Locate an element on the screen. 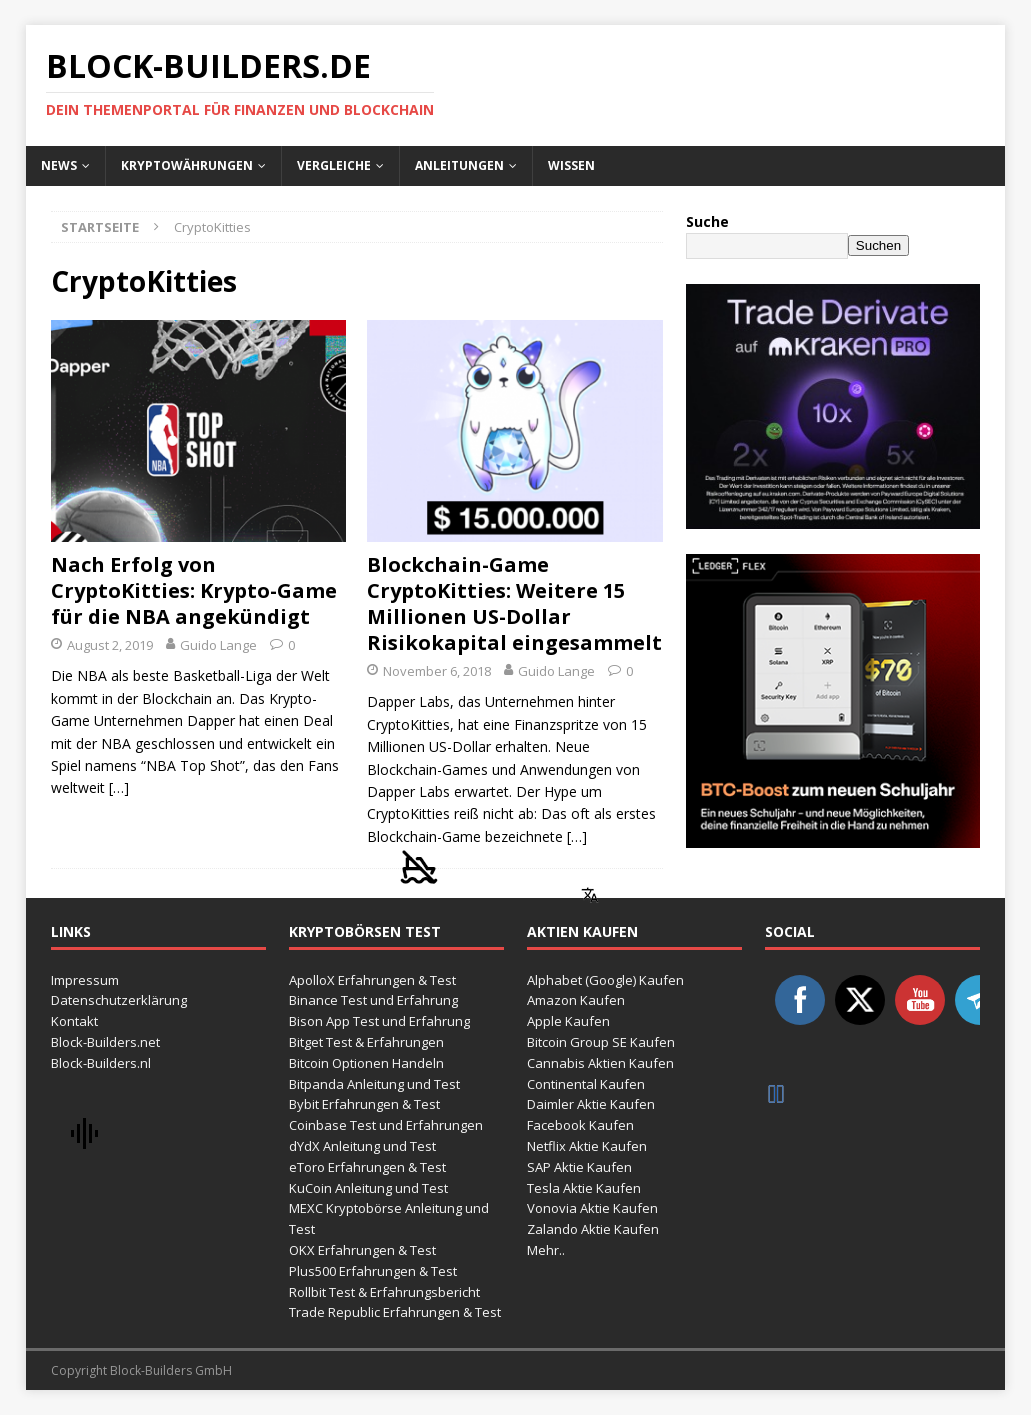  translate text to another language is located at coordinates (590, 895).